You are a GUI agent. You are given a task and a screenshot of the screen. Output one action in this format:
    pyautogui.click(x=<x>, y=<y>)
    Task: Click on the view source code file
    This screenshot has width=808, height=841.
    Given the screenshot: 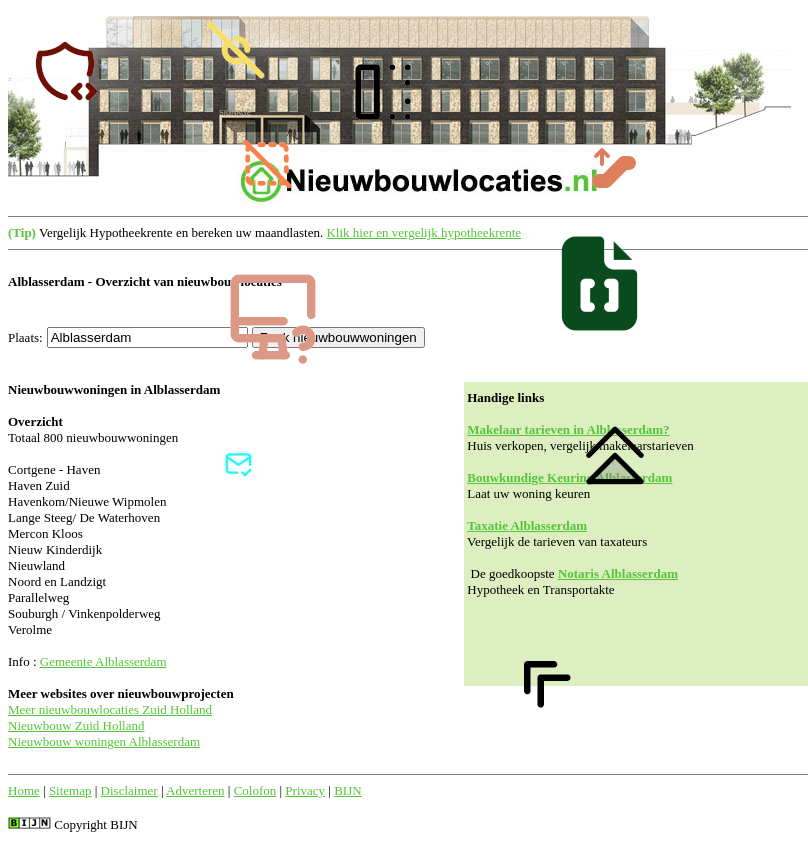 What is the action you would take?
    pyautogui.click(x=599, y=283)
    